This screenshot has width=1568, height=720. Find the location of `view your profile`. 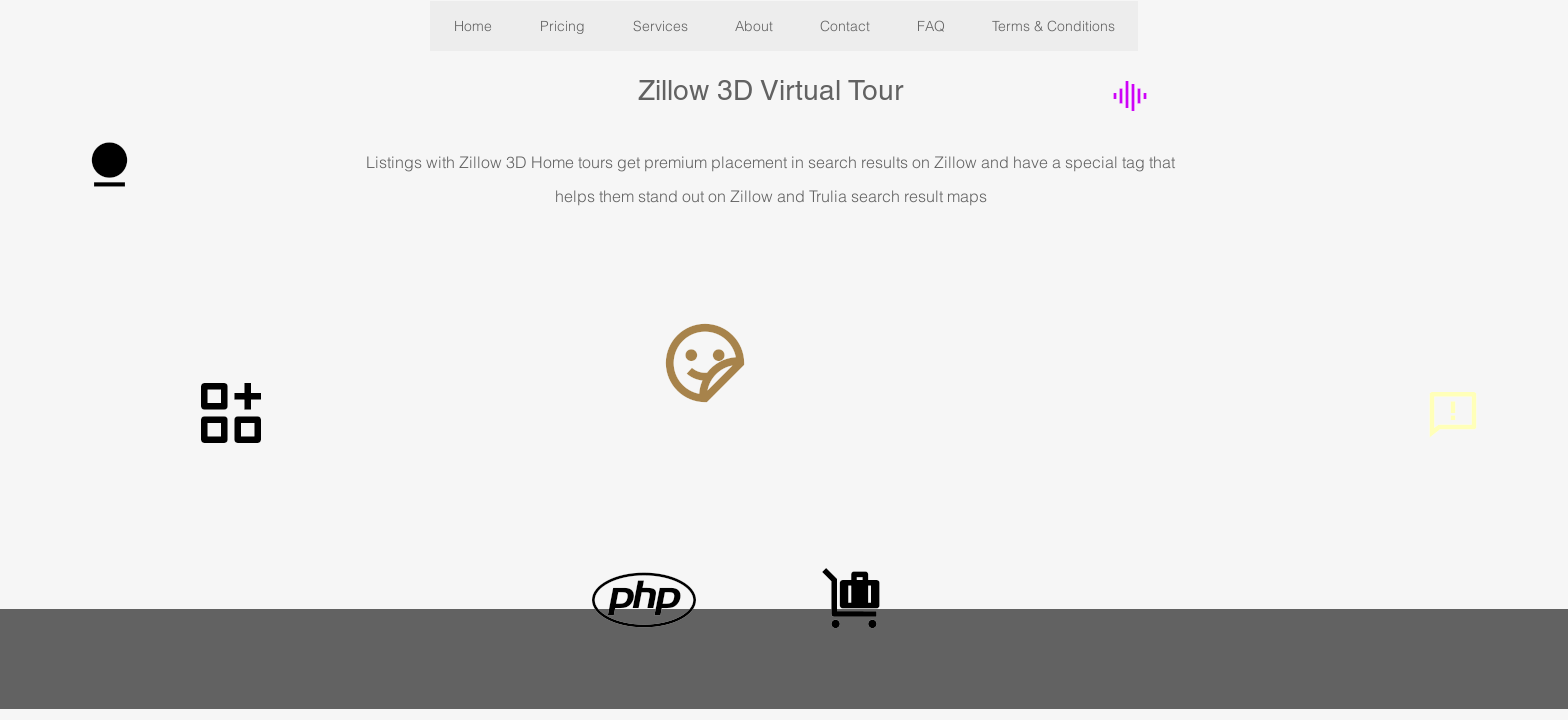

view your profile is located at coordinates (109, 164).